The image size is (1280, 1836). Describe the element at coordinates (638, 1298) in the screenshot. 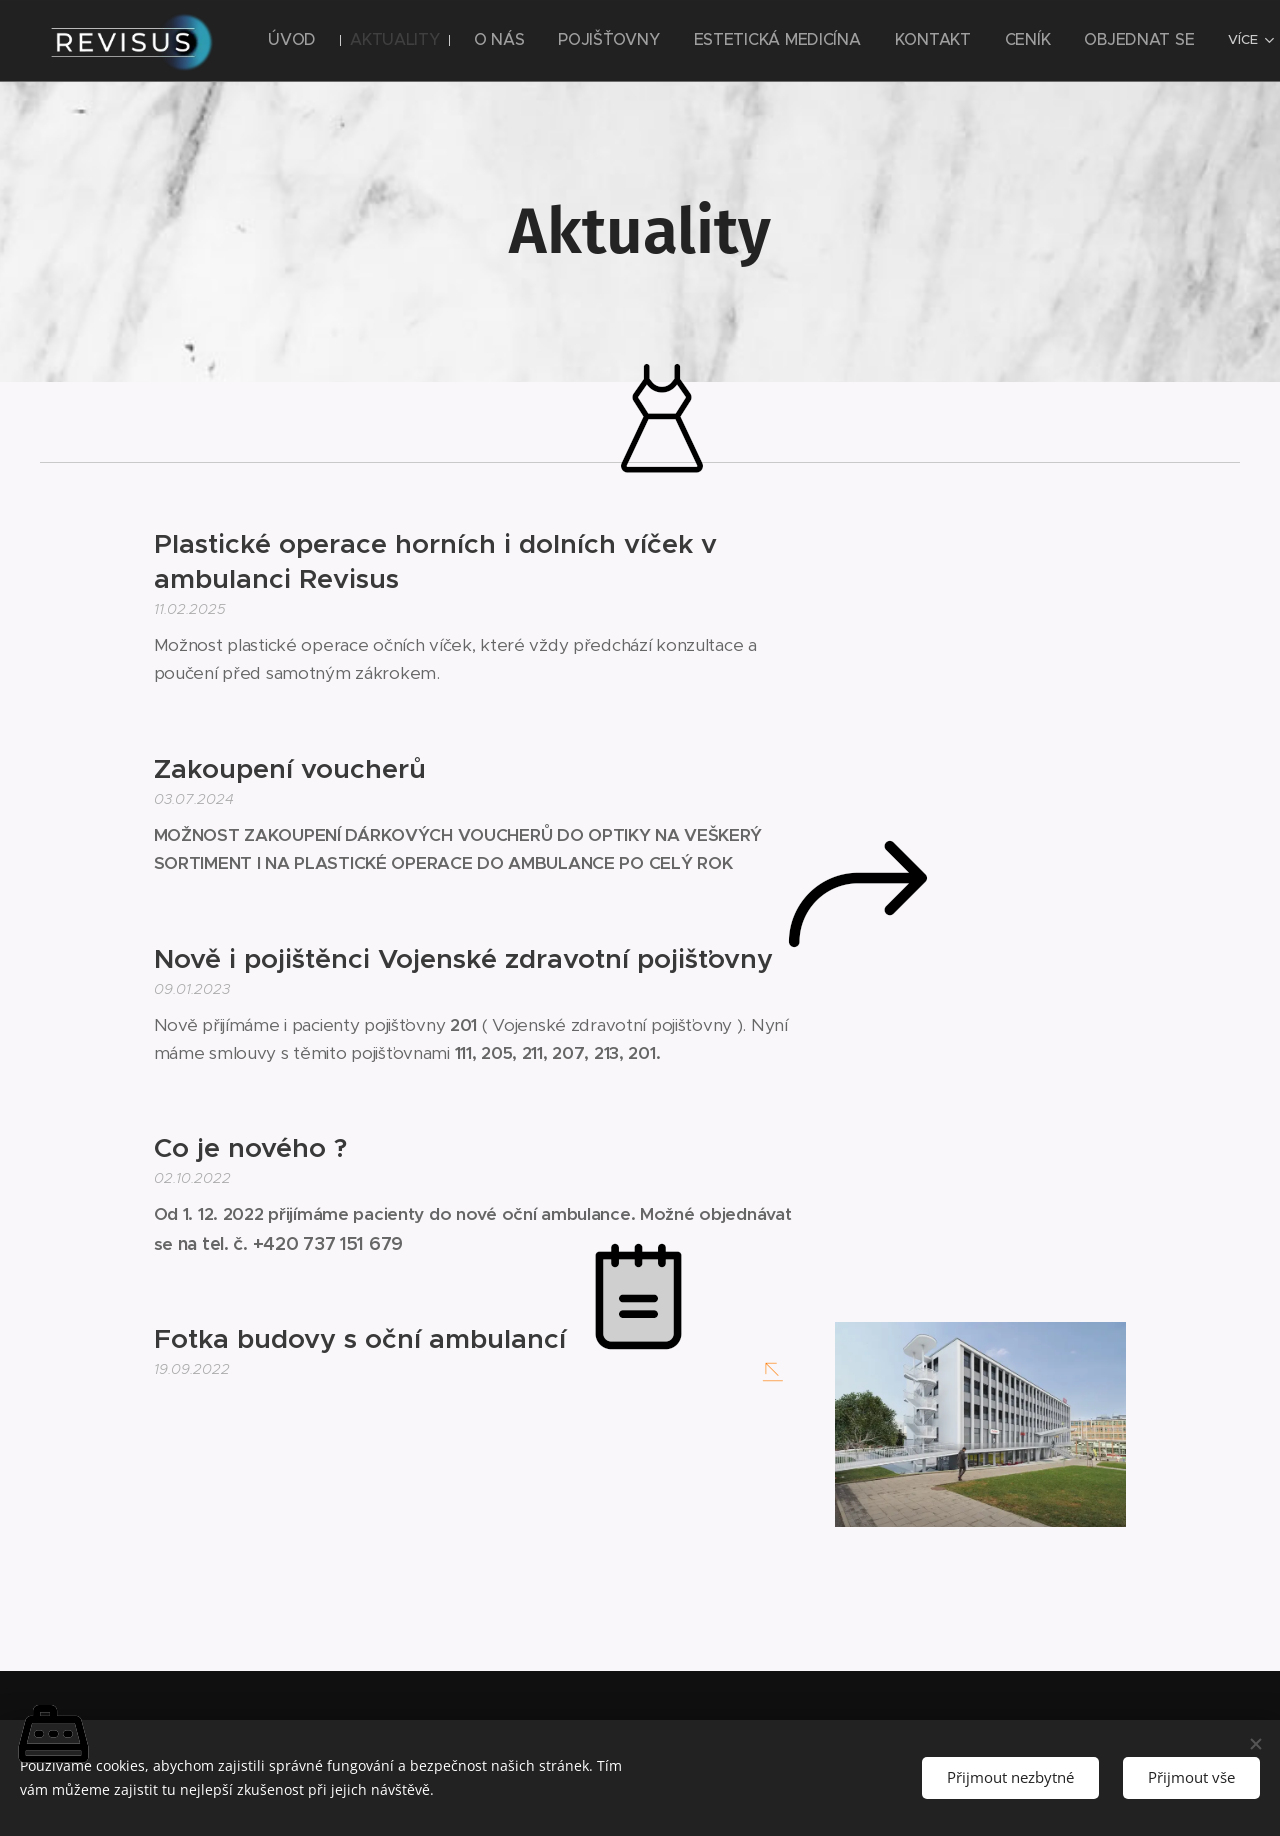

I see `open notepad or notes app` at that location.